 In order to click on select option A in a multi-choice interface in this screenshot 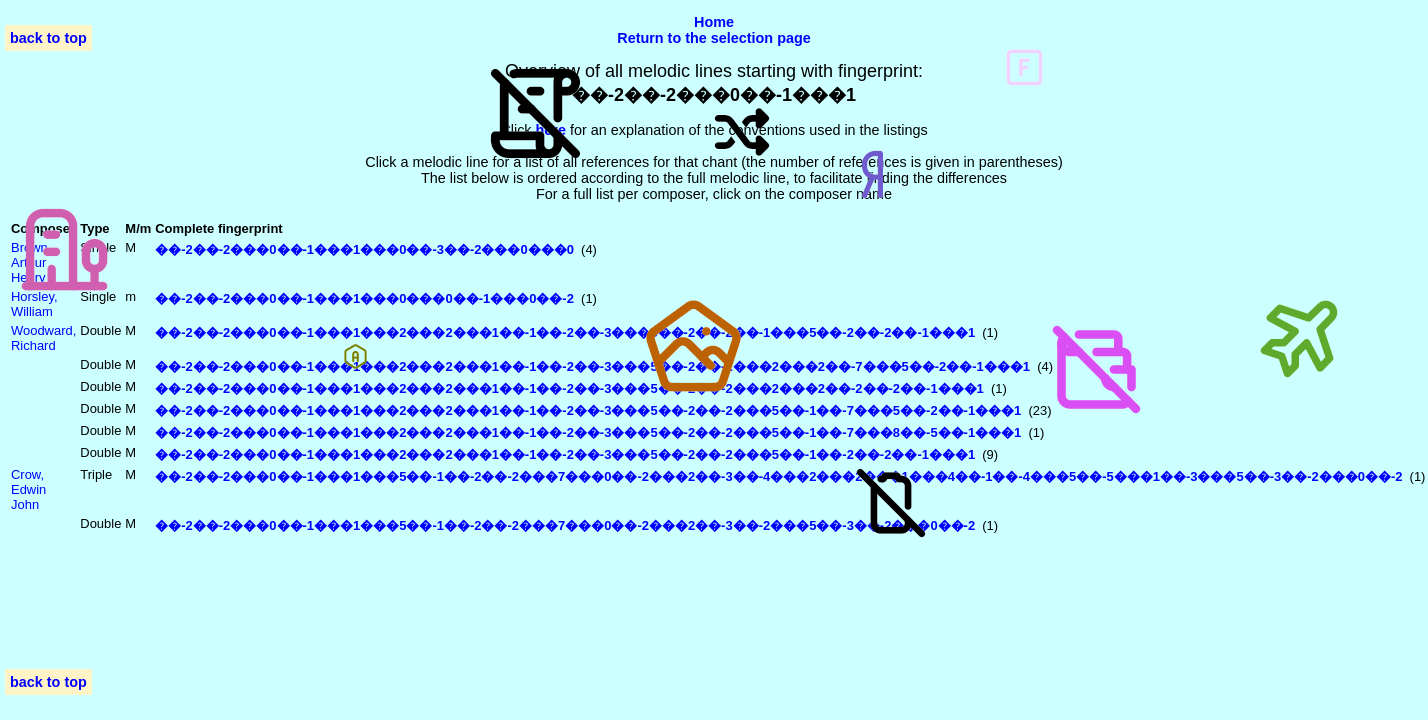, I will do `click(355, 356)`.